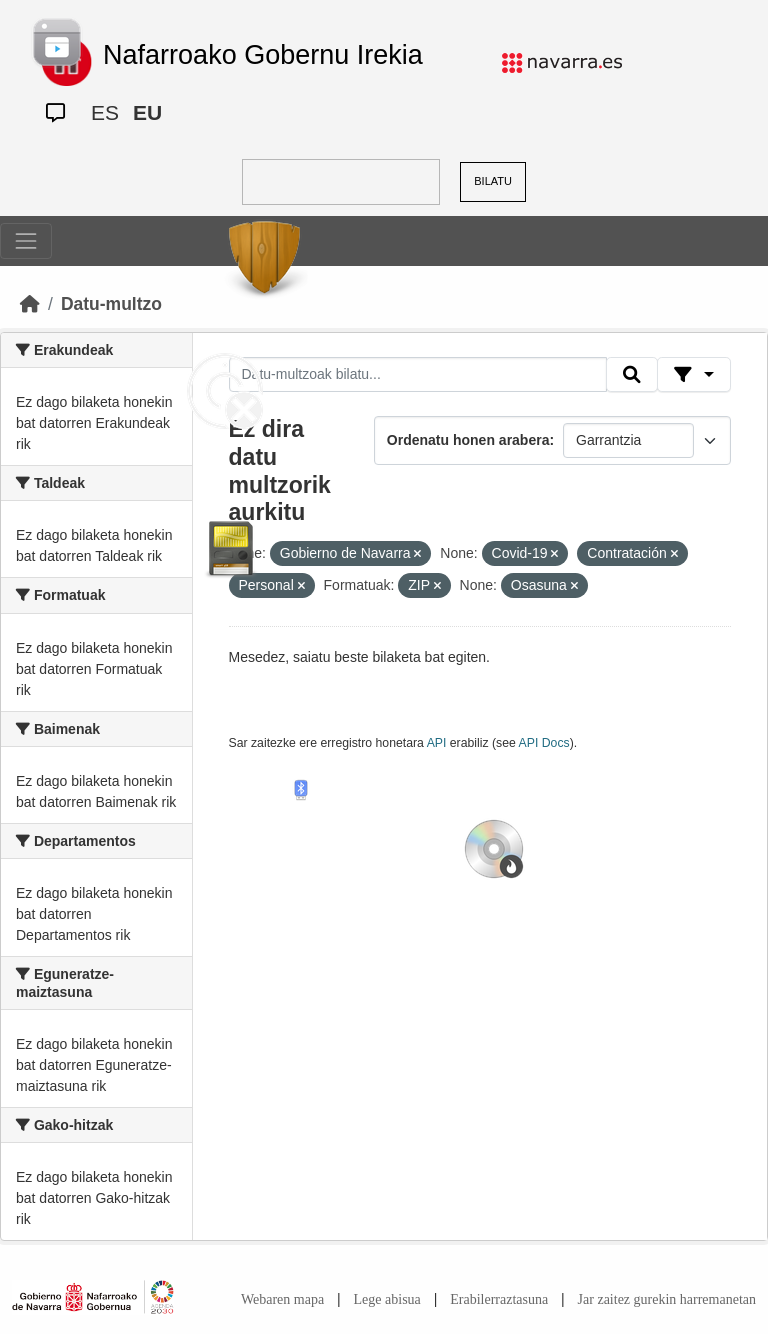 The height and width of the screenshot is (1334, 768). I want to click on open video or media playback preferences, so click(57, 43).